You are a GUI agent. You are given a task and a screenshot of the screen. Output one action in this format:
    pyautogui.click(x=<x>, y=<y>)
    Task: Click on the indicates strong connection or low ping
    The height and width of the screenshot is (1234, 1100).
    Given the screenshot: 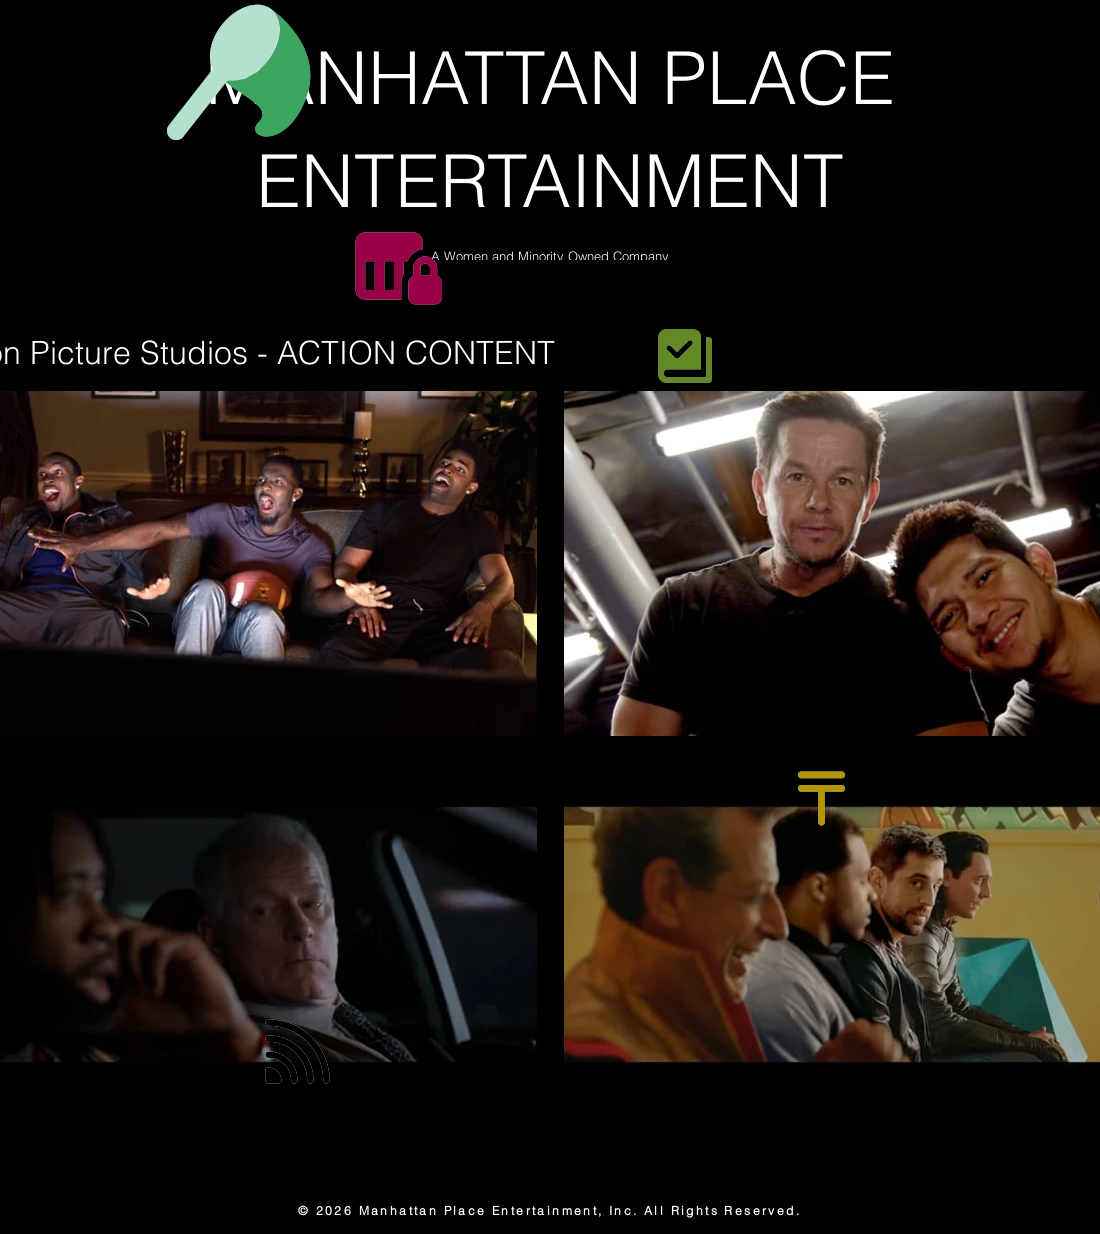 What is the action you would take?
    pyautogui.click(x=297, y=1051)
    